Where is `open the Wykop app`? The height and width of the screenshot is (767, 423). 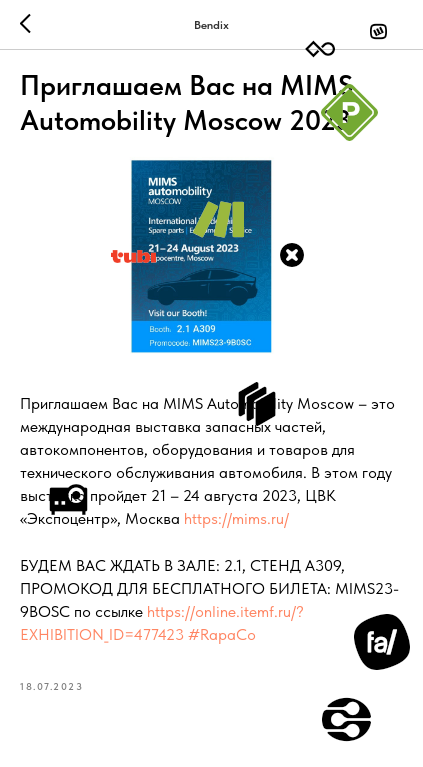 open the Wykop app is located at coordinates (378, 31).